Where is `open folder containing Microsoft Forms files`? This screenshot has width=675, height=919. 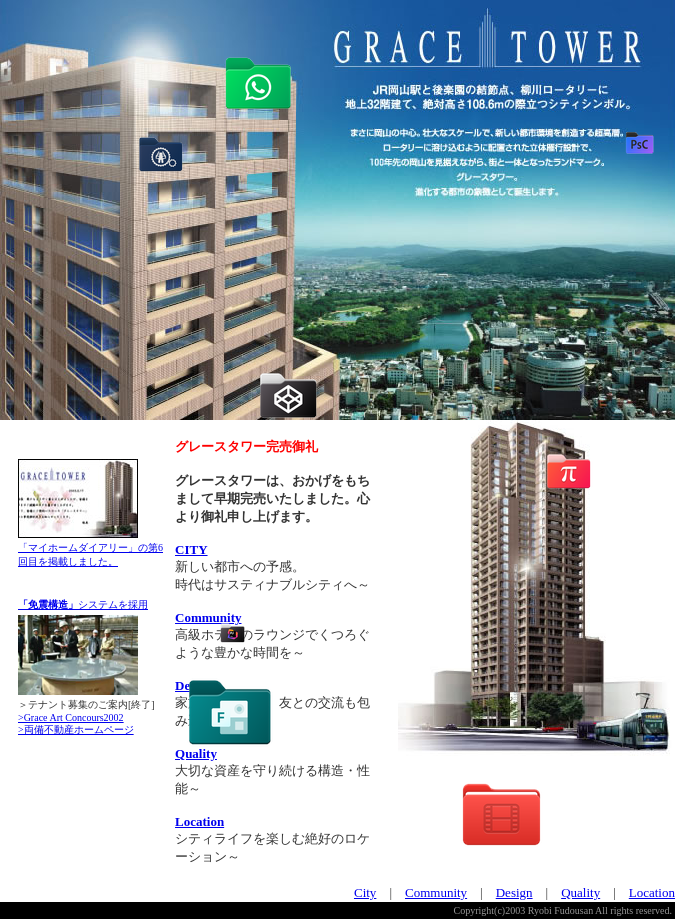
open folder containing Microsoft Forms files is located at coordinates (229, 714).